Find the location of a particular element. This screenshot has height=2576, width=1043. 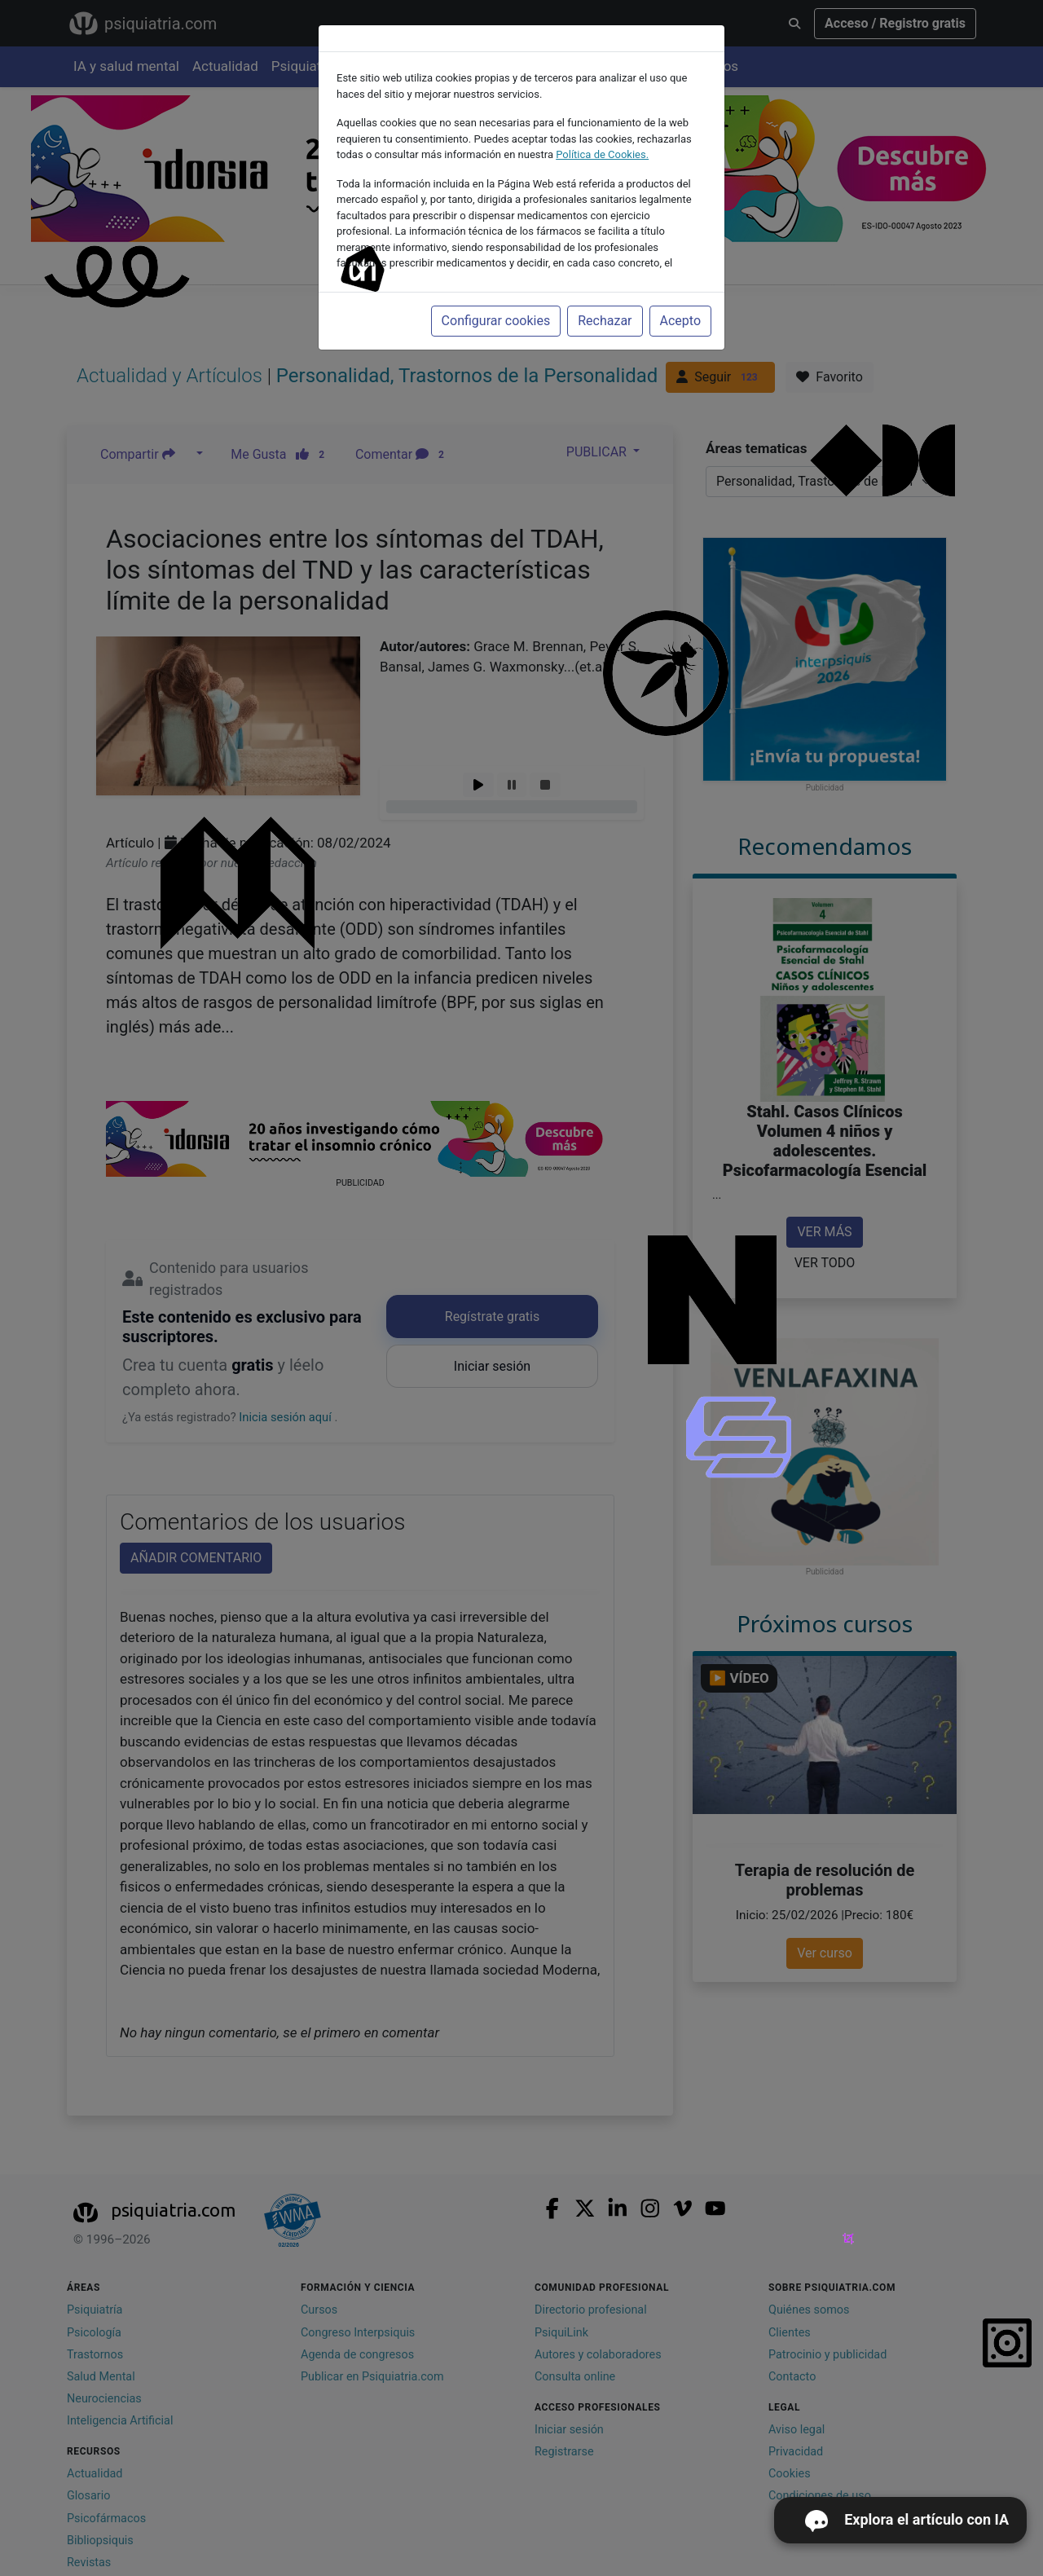

open siyuan note-taking app is located at coordinates (237, 883).